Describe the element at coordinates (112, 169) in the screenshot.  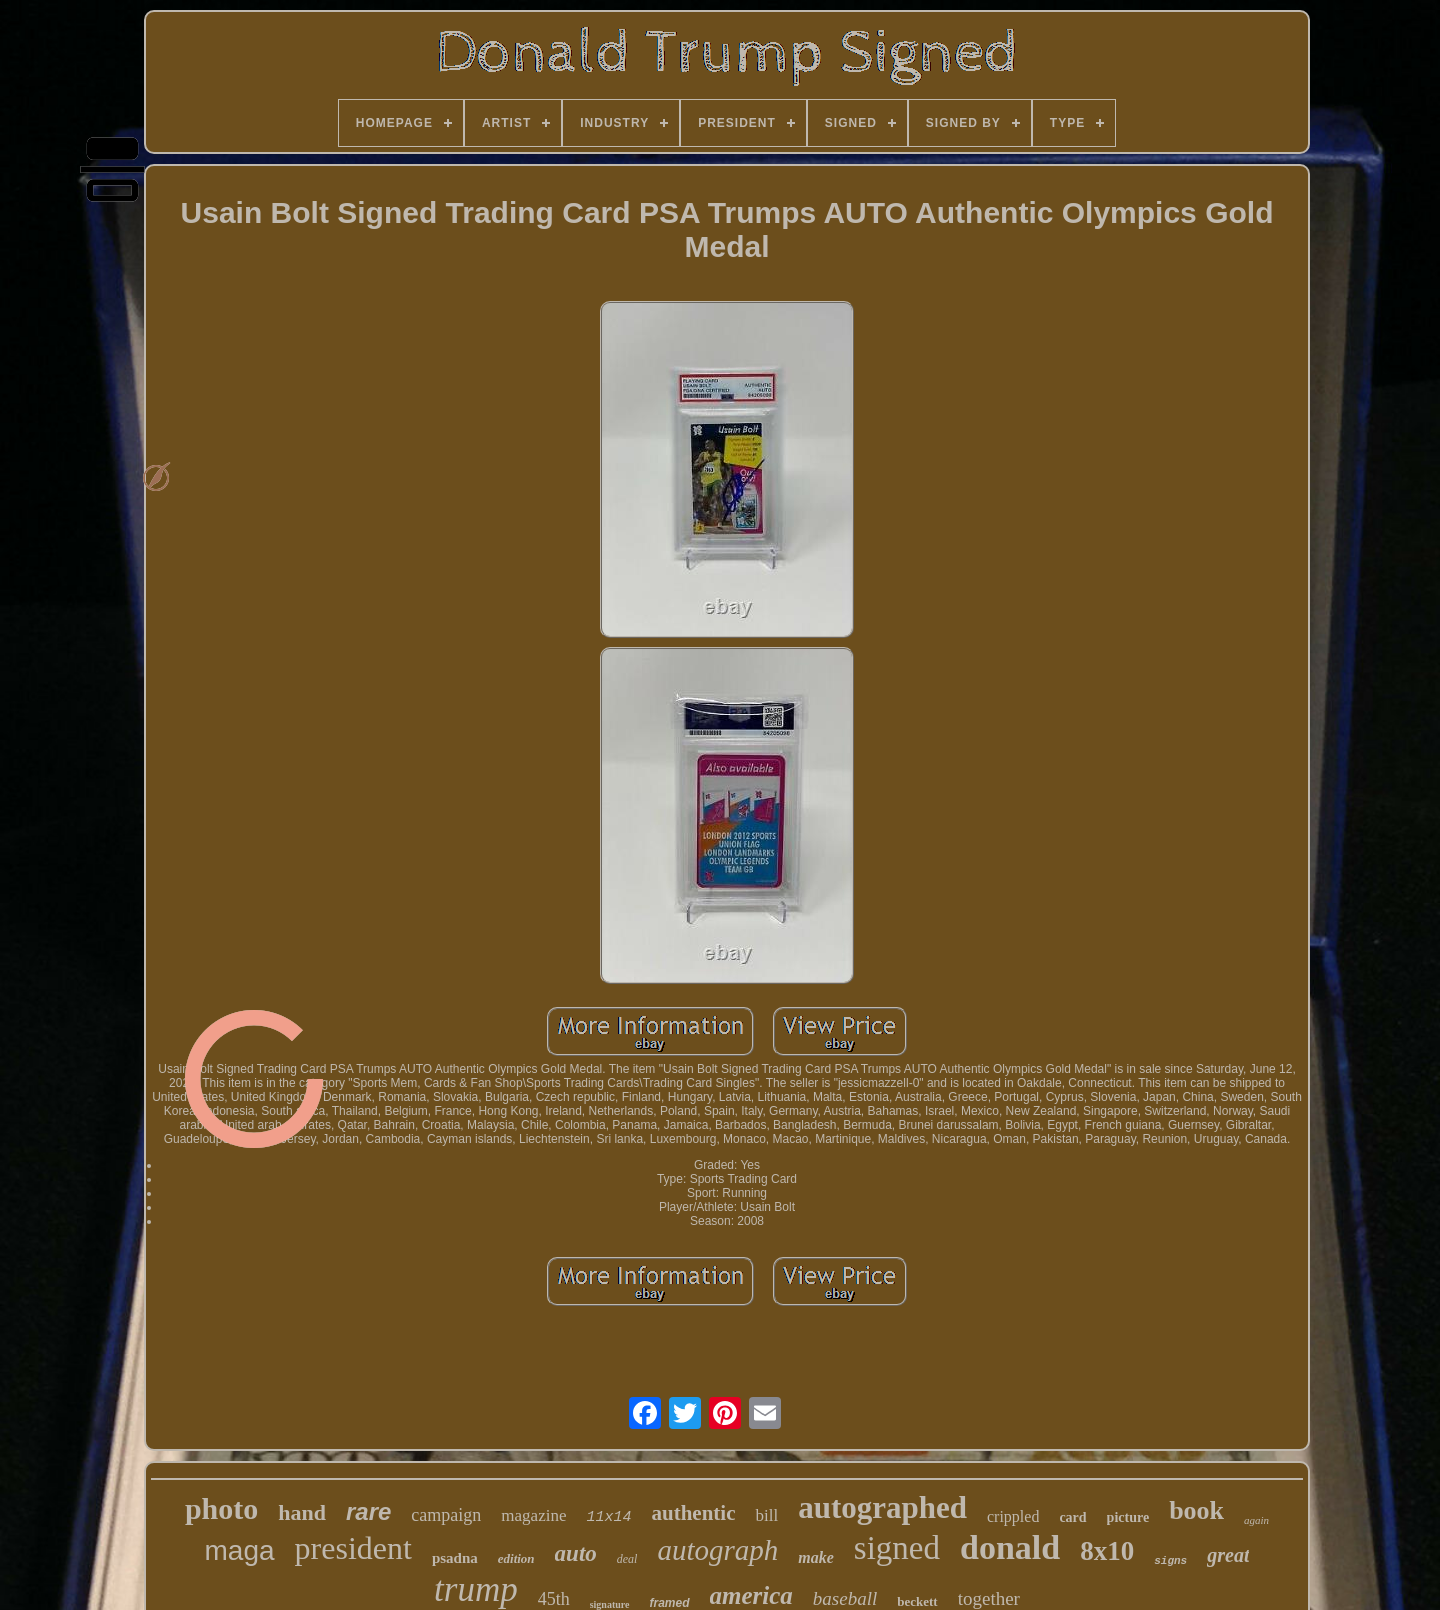
I see `flip content vertically` at that location.